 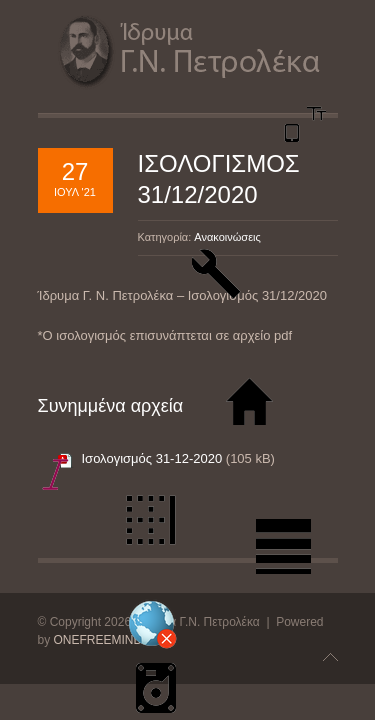 What do you see at coordinates (283, 546) in the screenshot?
I see `adjust line or stroke thickness` at bounding box center [283, 546].